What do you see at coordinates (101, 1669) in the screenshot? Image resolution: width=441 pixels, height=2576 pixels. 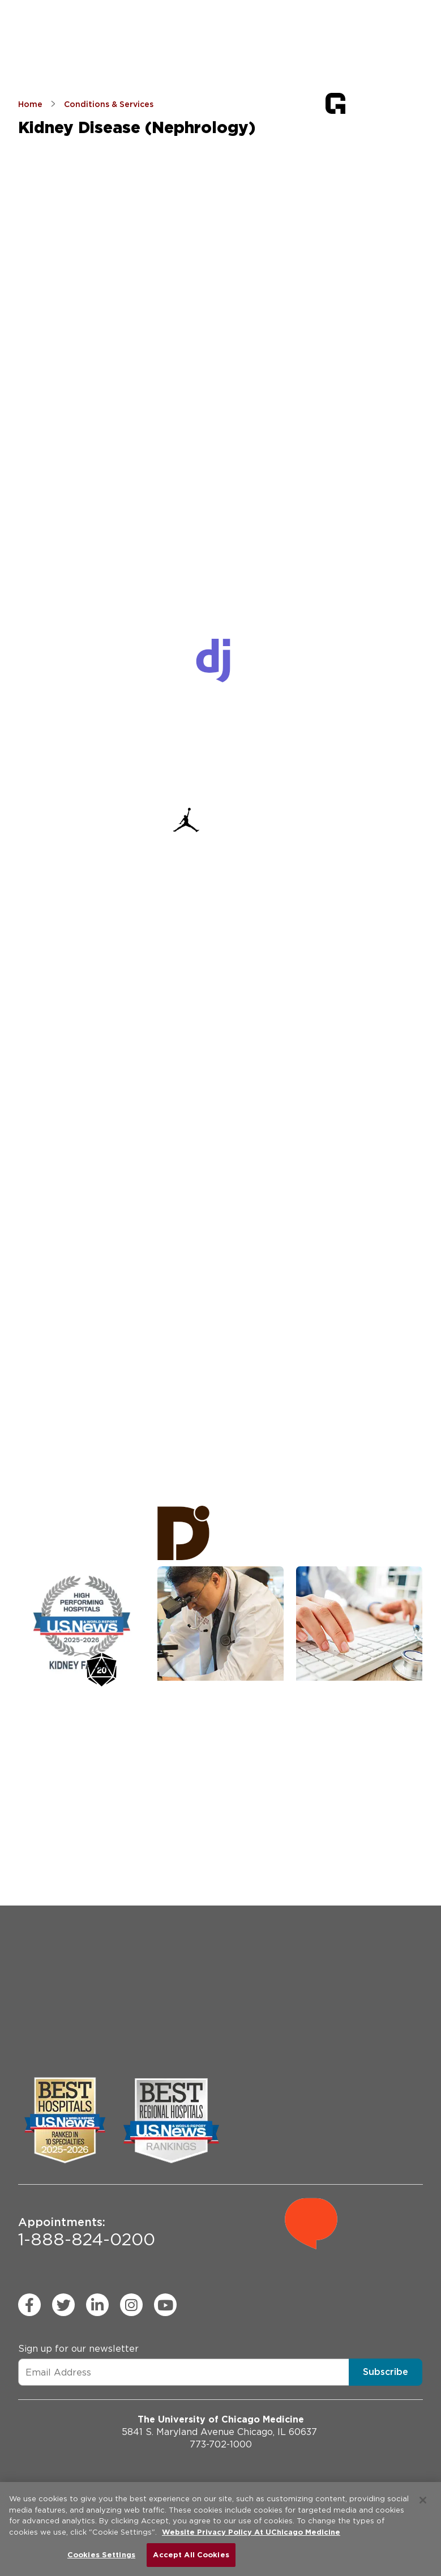 I see `open Roll20 virtual tabletop platform` at bounding box center [101, 1669].